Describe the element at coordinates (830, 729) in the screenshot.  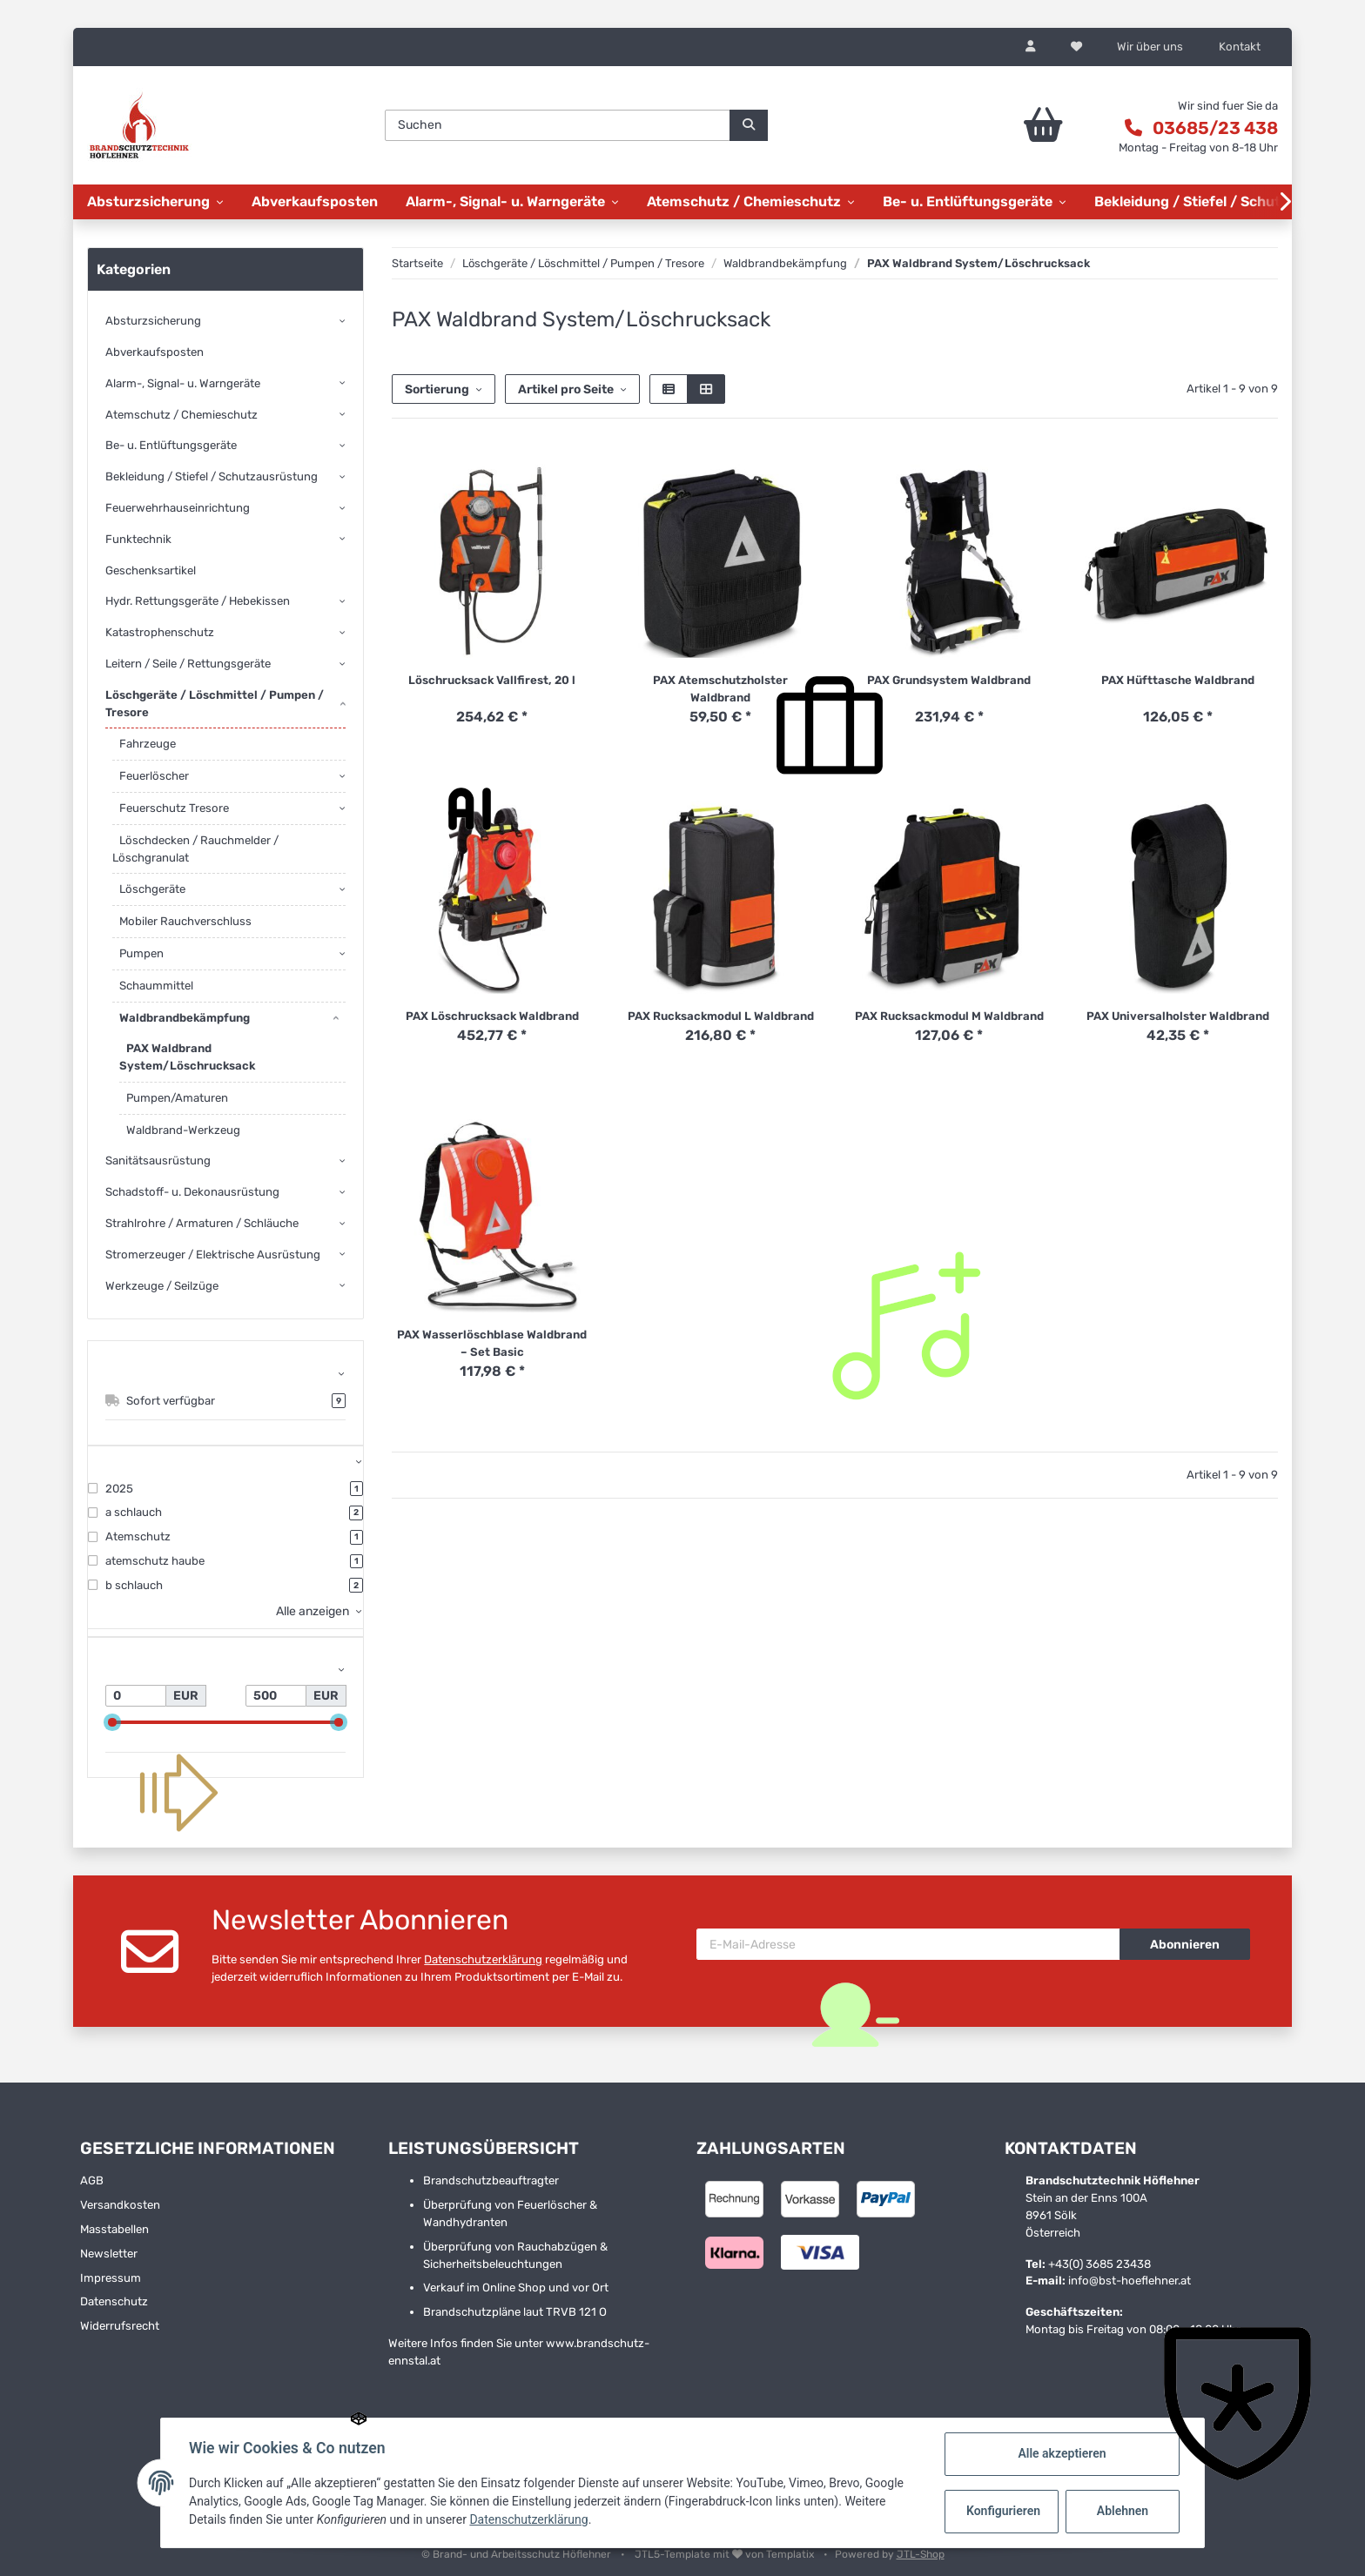
I see `access travel or trip planning features` at that location.